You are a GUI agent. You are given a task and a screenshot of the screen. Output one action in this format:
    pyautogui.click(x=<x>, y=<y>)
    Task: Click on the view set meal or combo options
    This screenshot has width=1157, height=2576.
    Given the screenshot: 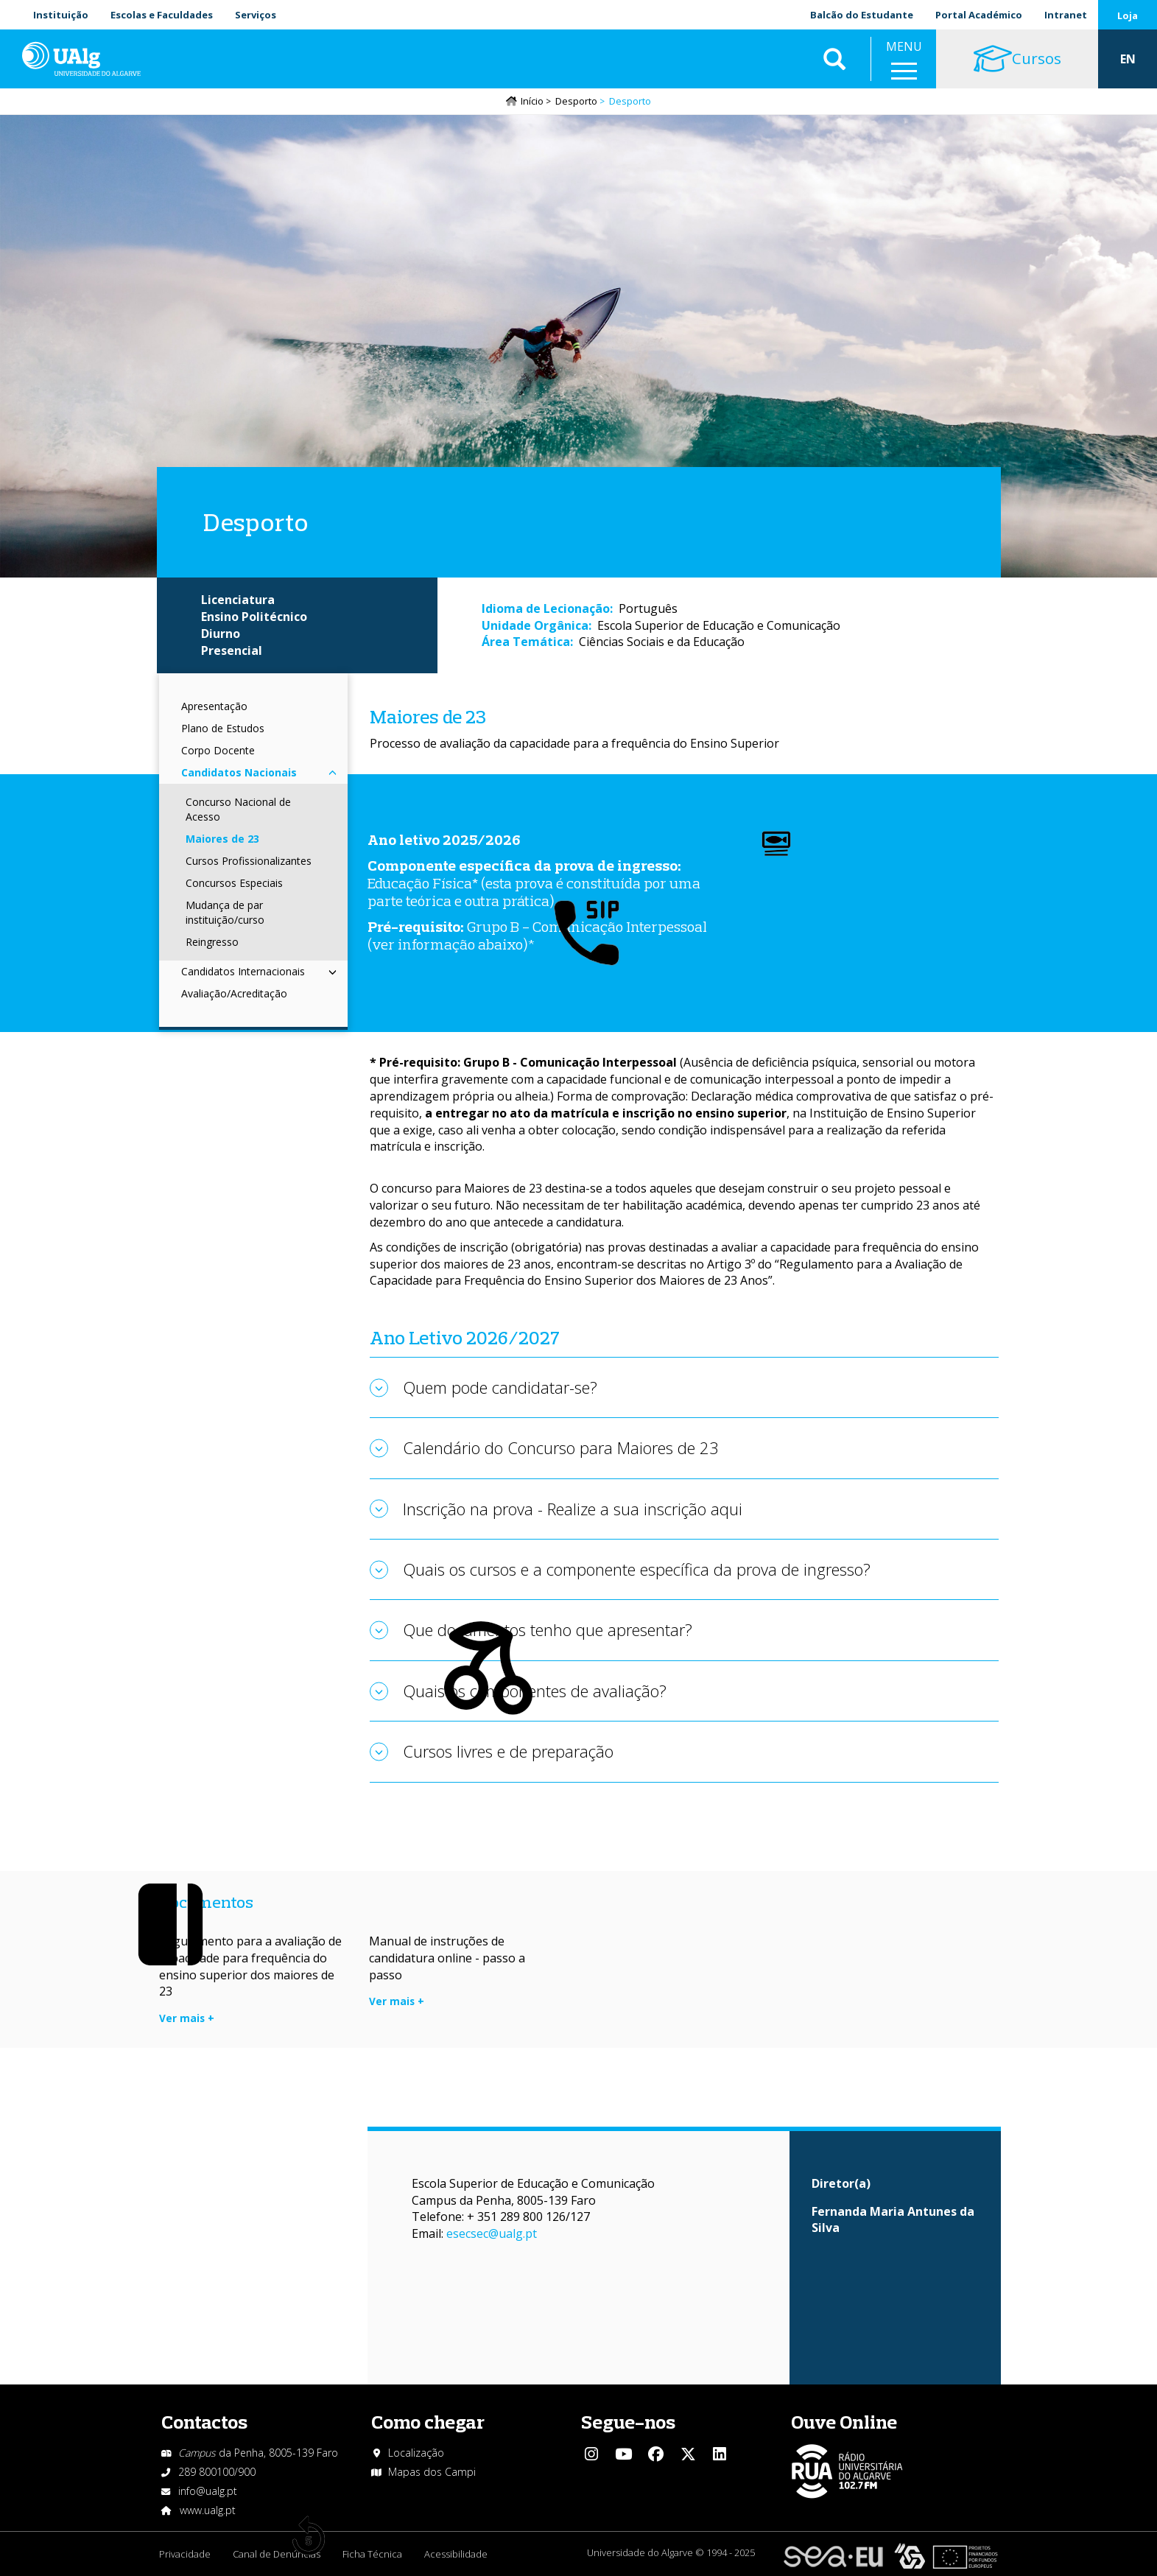 What is the action you would take?
    pyautogui.click(x=776, y=844)
    